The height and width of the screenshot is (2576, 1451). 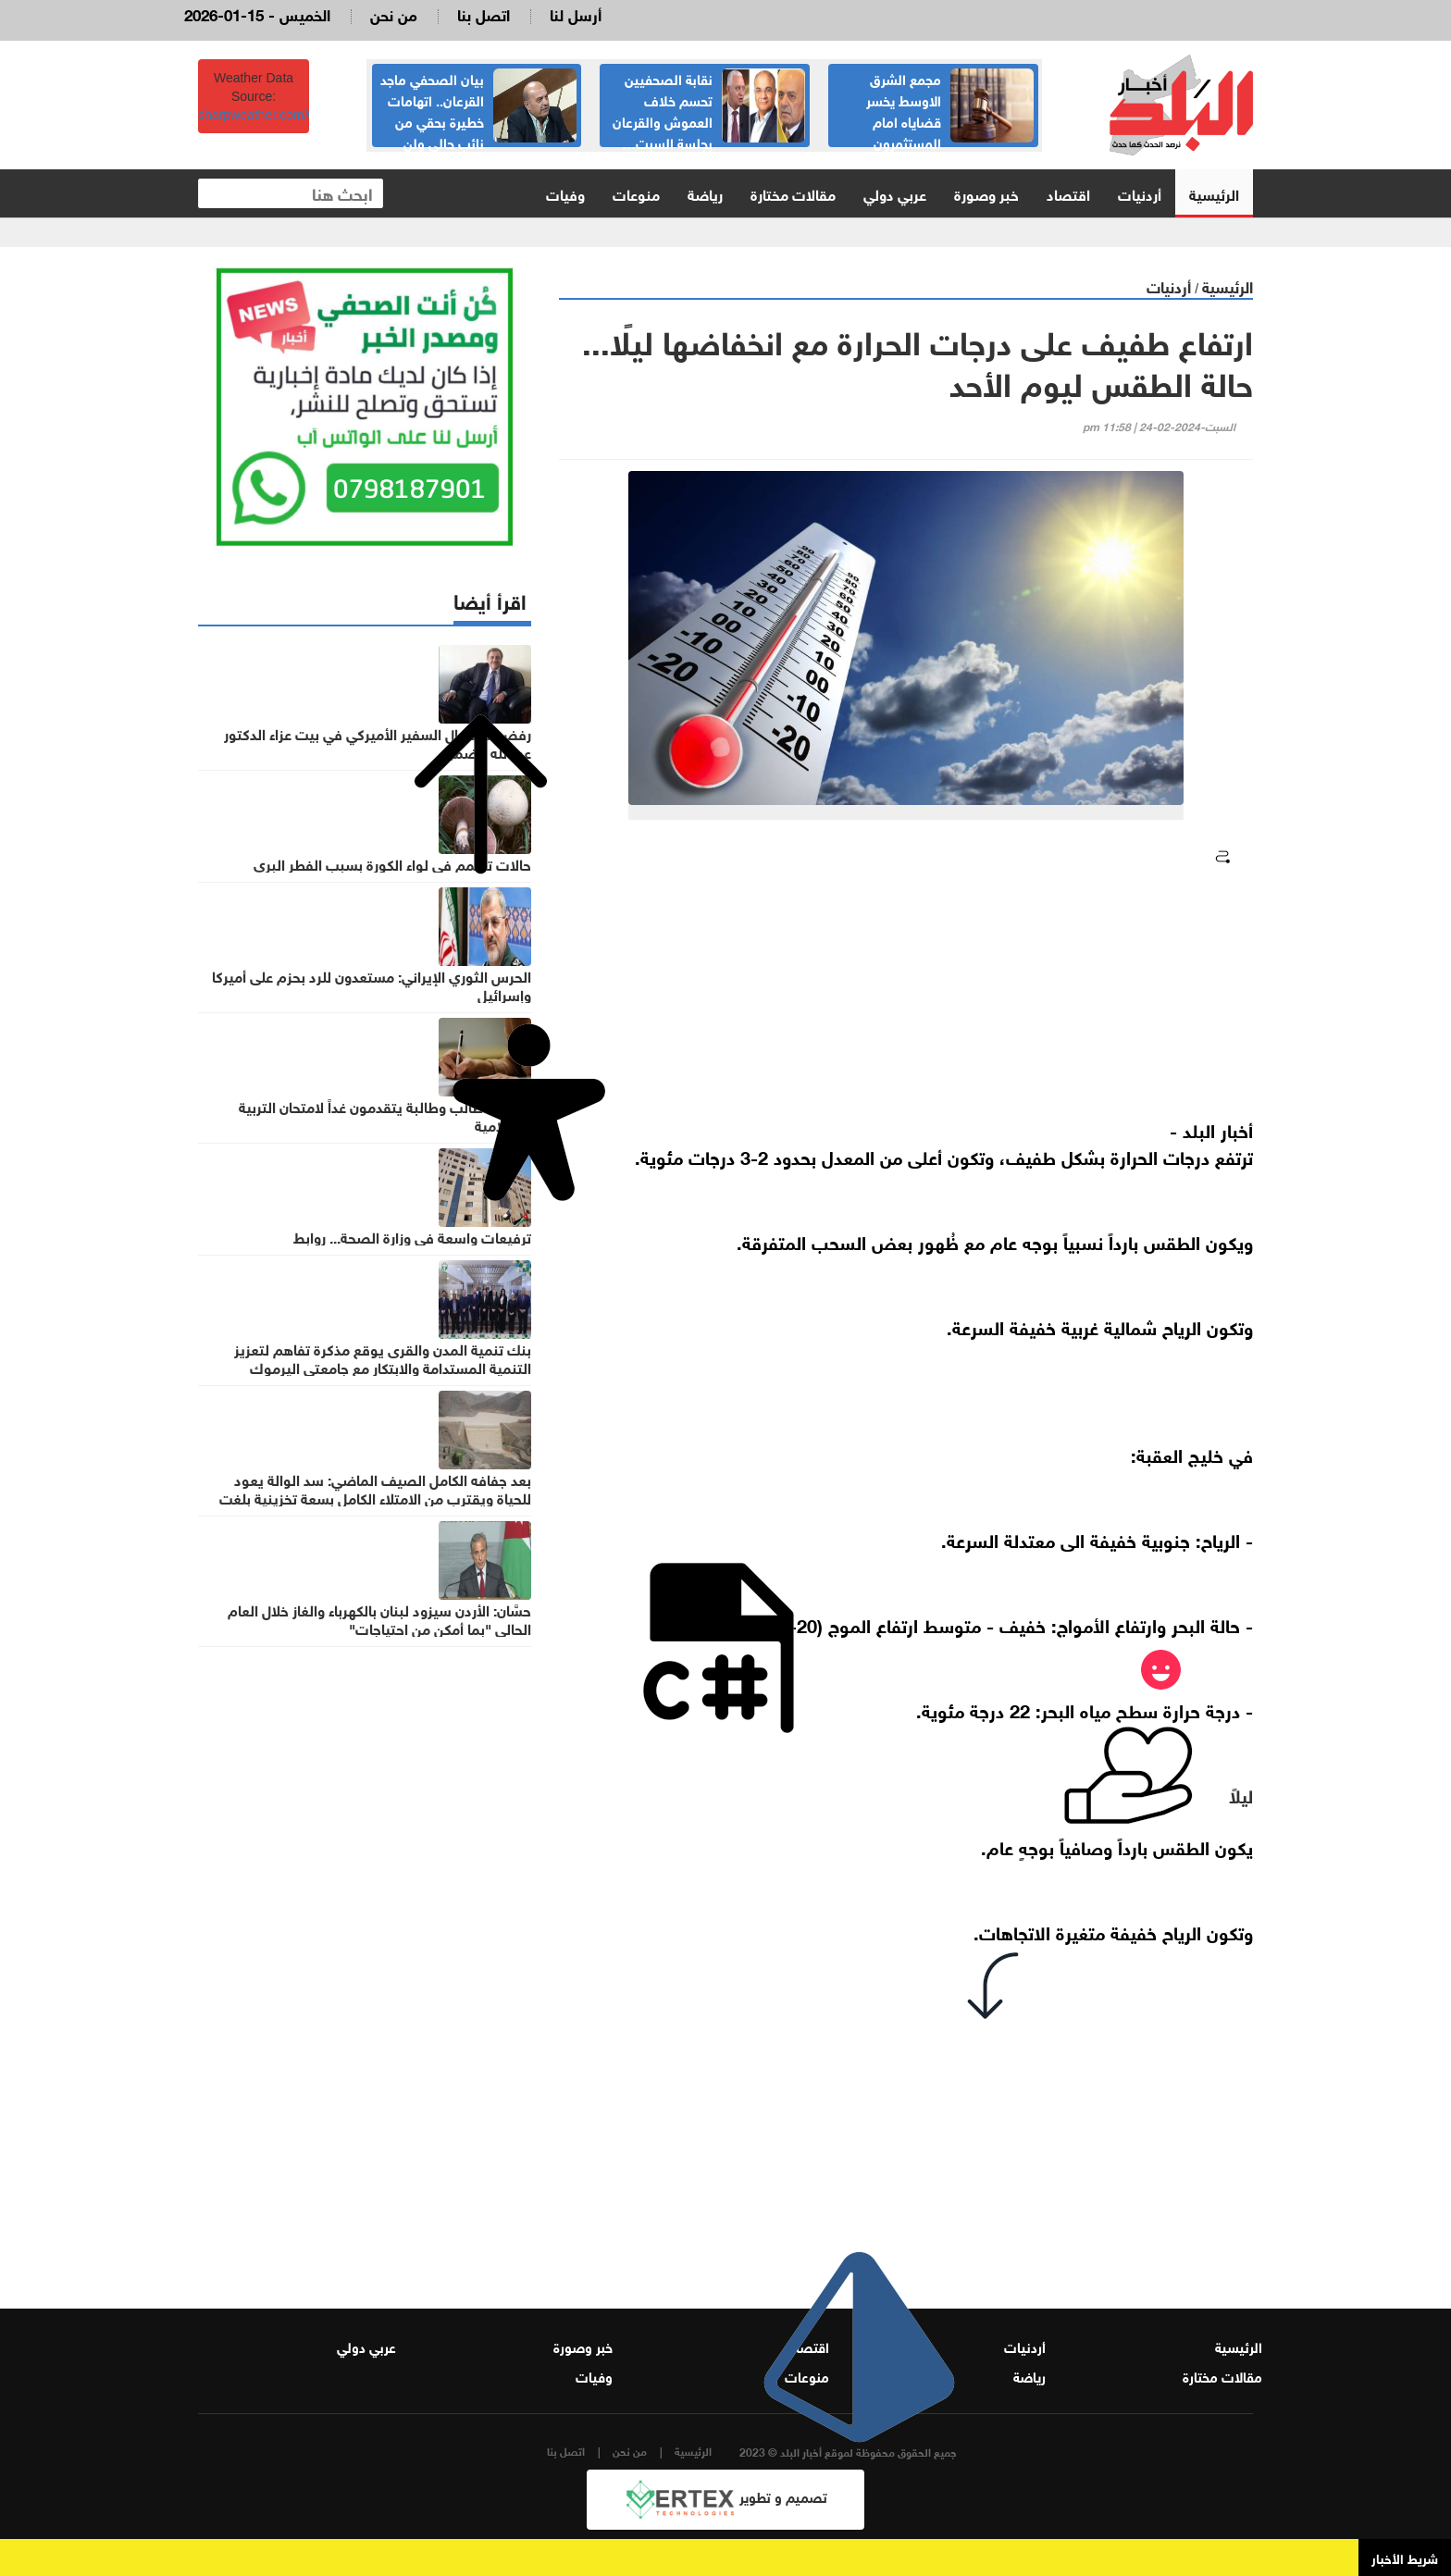 What do you see at coordinates (1133, 1777) in the screenshot?
I see `donate or make a charitable contribution` at bounding box center [1133, 1777].